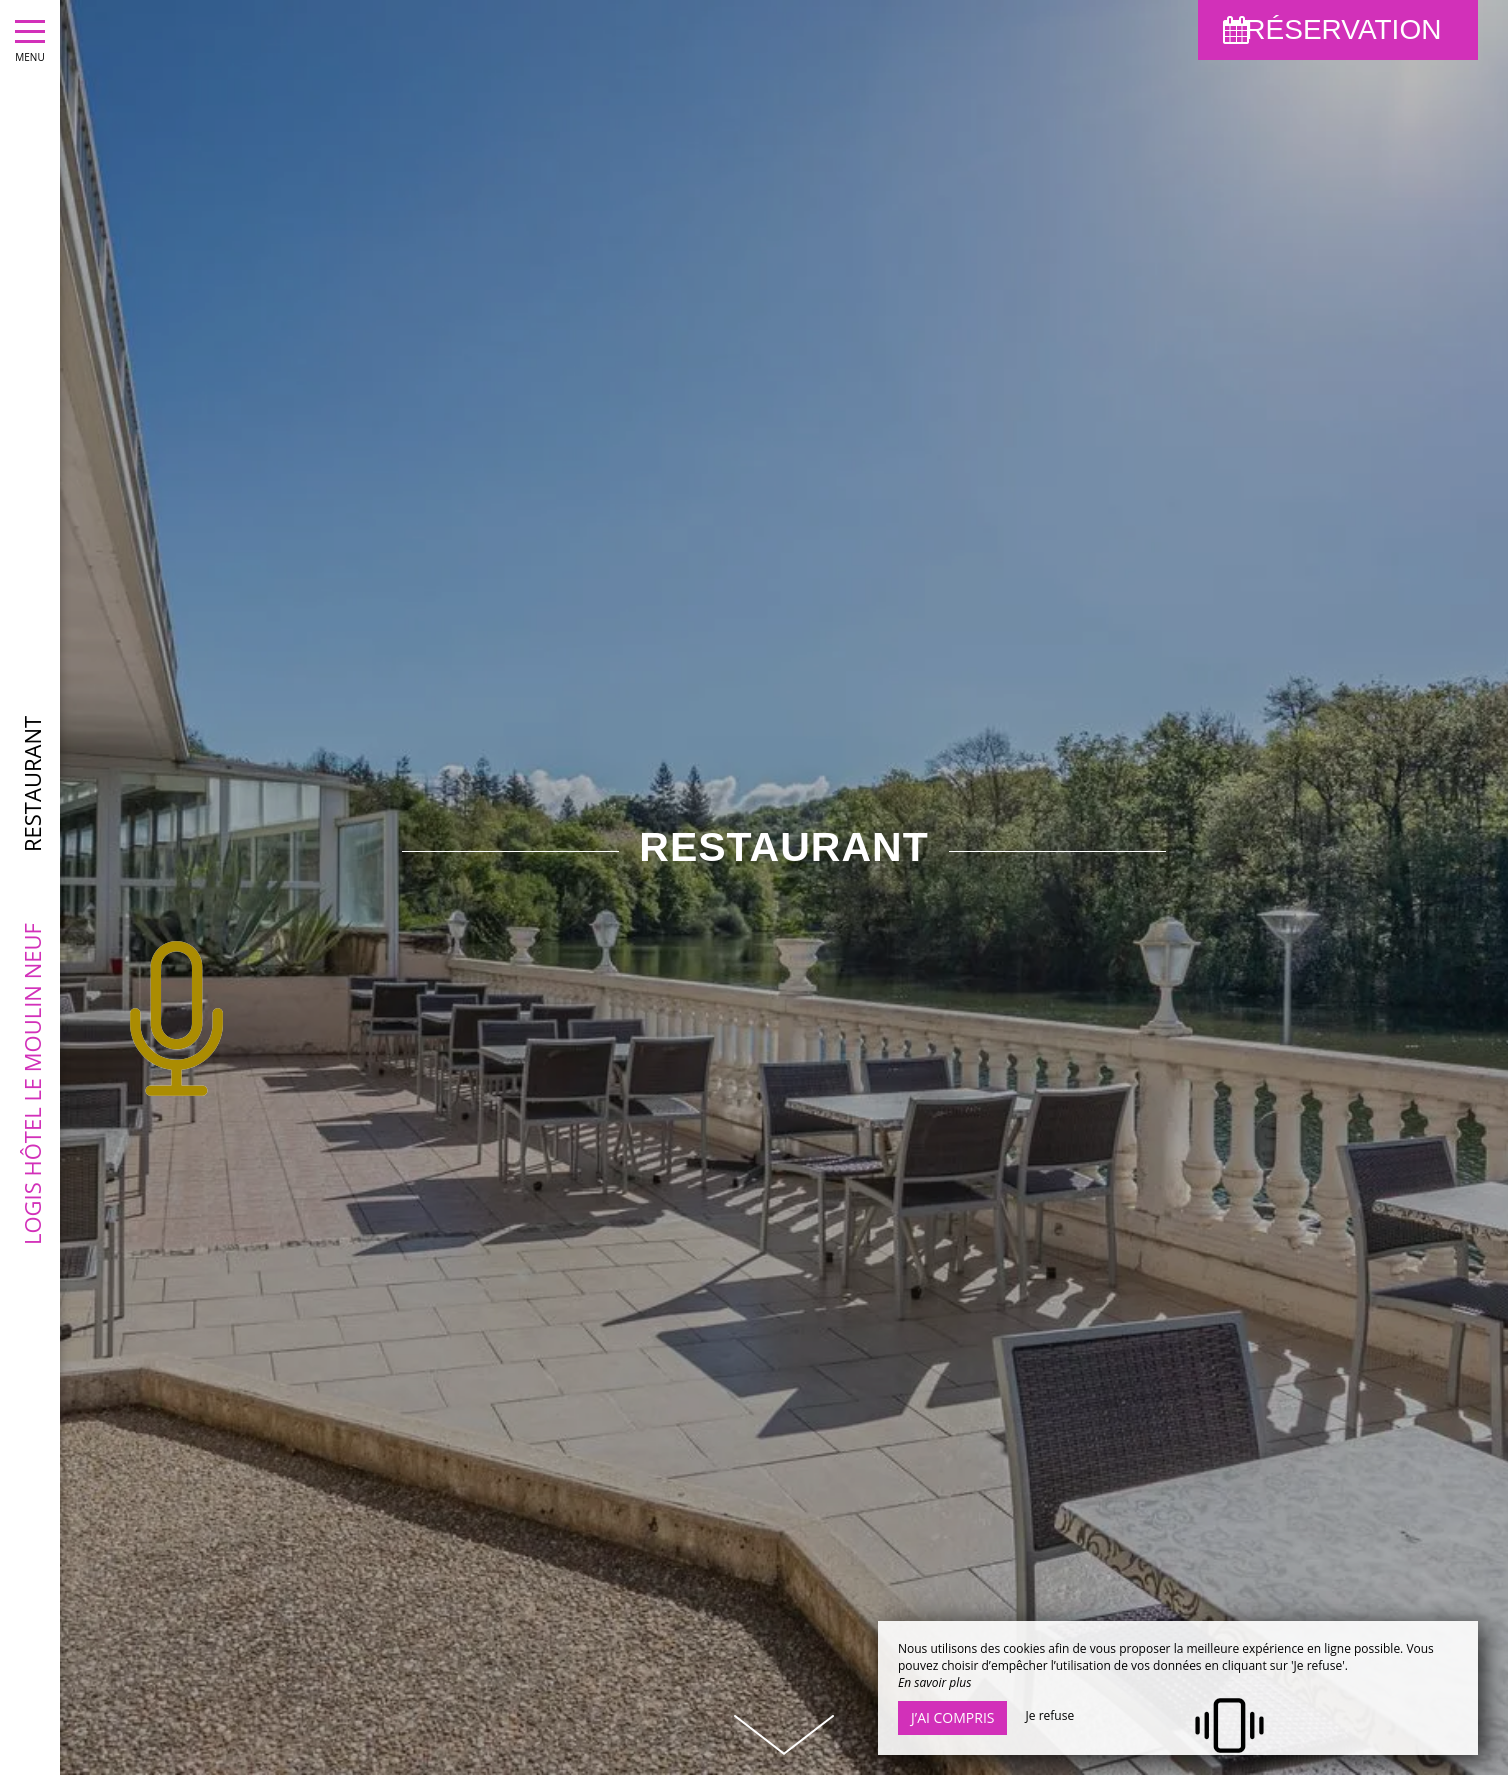 Image resolution: width=1508 pixels, height=1775 pixels. Describe the element at coordinates (1229, 1725) in the screenshot. I see `enable vibrate mode on your device` at that location.